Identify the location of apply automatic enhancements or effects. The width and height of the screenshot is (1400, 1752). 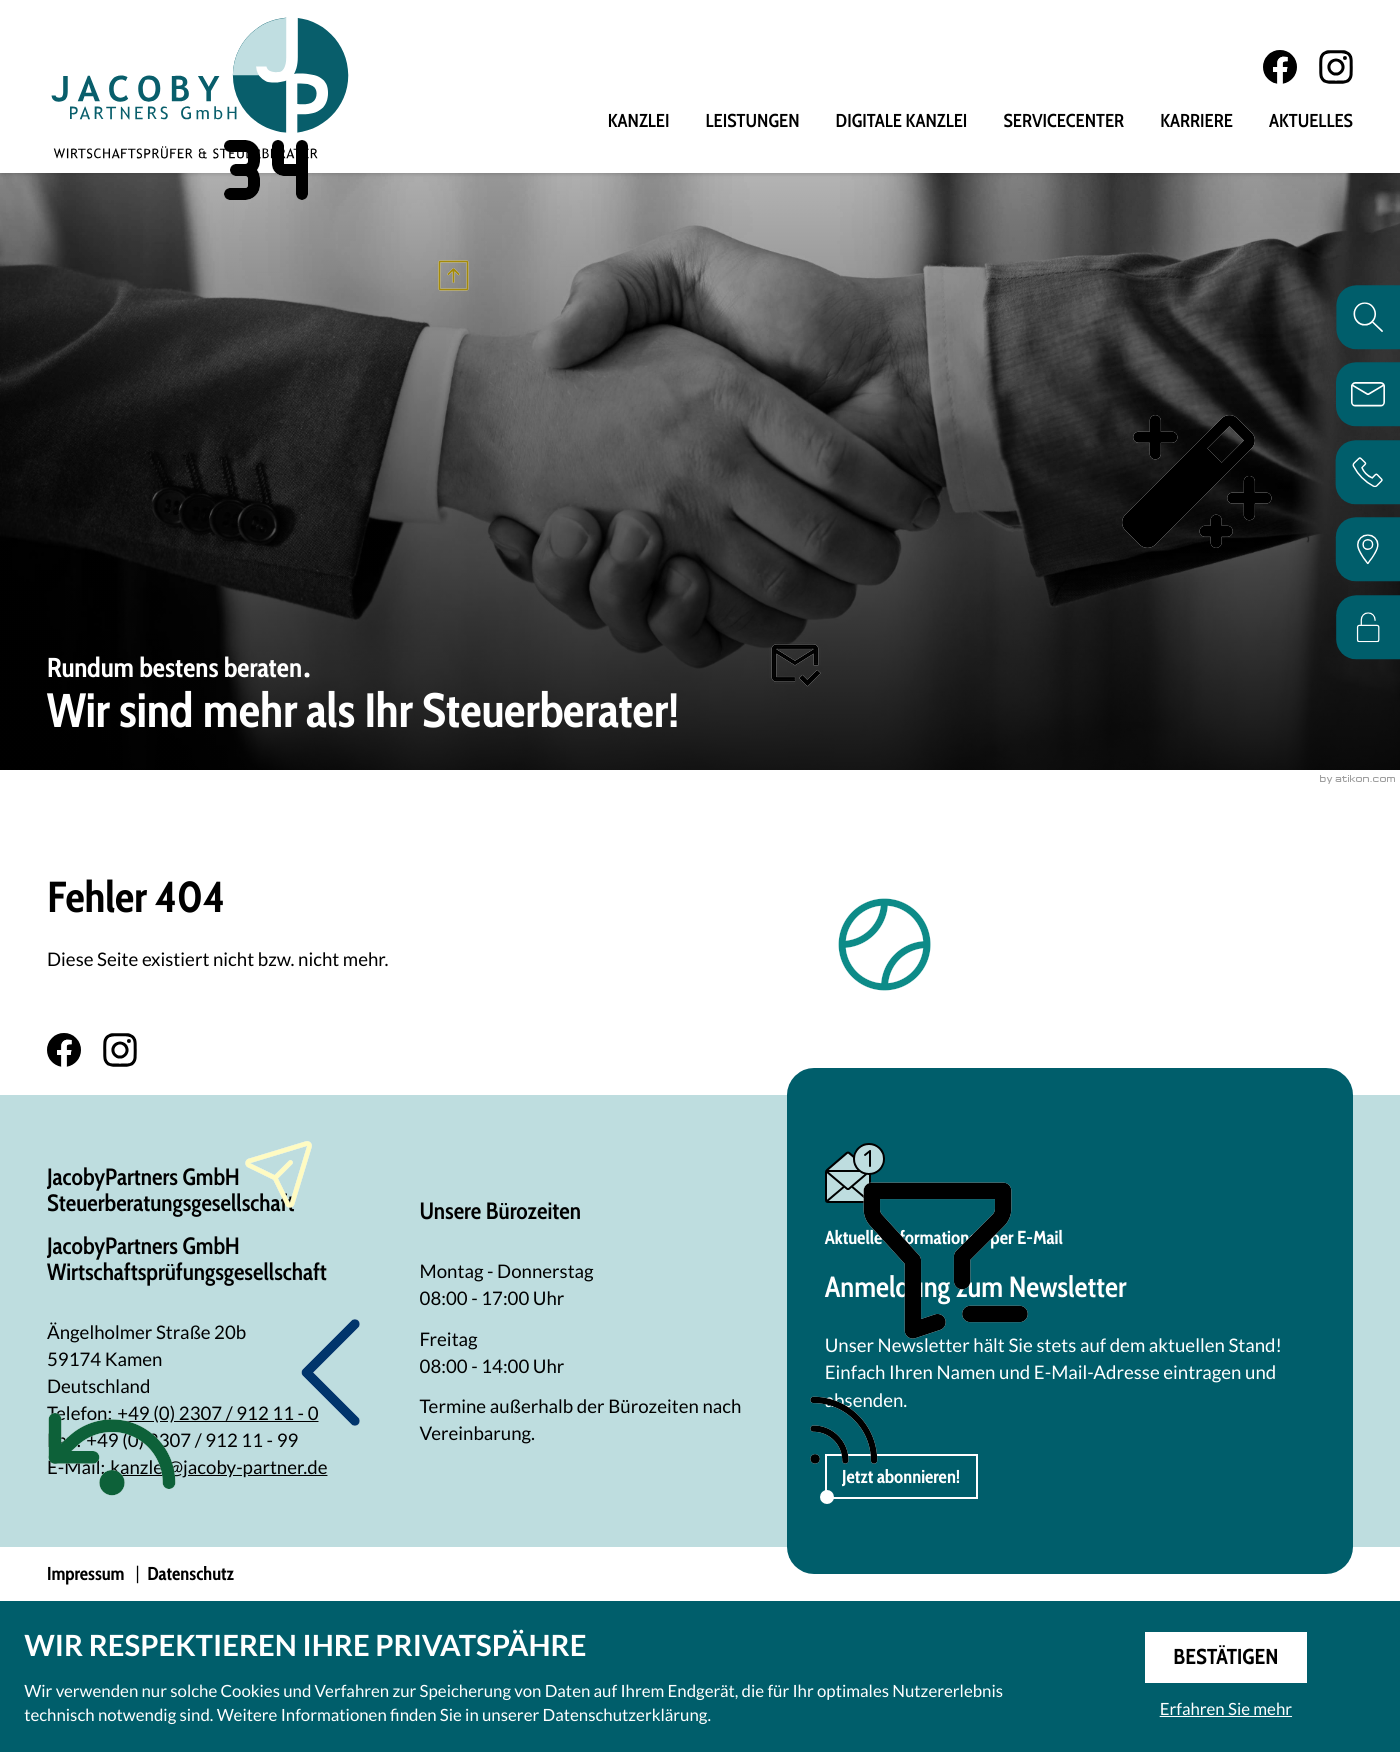
(1188, 481).